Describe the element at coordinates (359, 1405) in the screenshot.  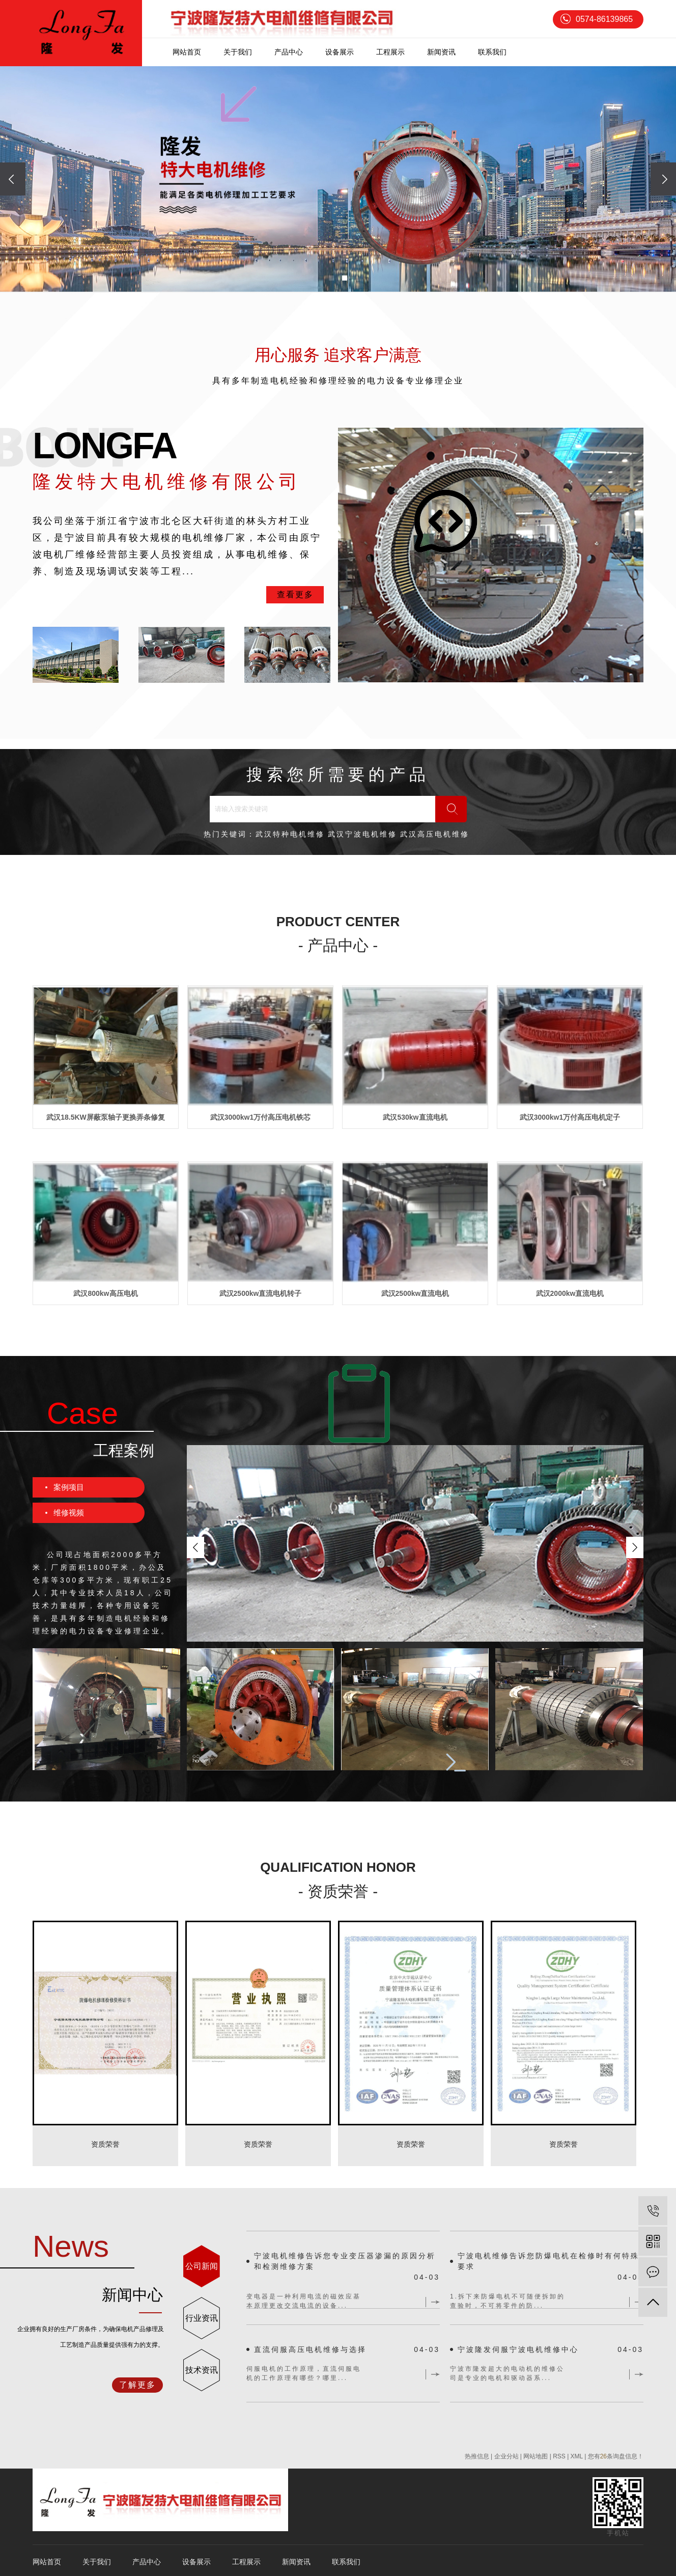
I see `paste copied content from clipboard` at that location.